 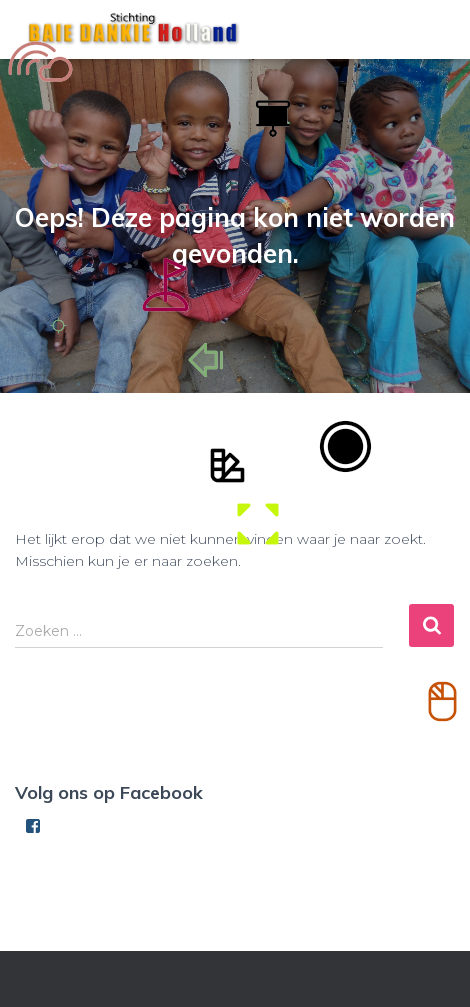 What do you see at coordinates (345, 446) in the screenshot?
I see `selected radio button option` at bounding box center [345, 446].